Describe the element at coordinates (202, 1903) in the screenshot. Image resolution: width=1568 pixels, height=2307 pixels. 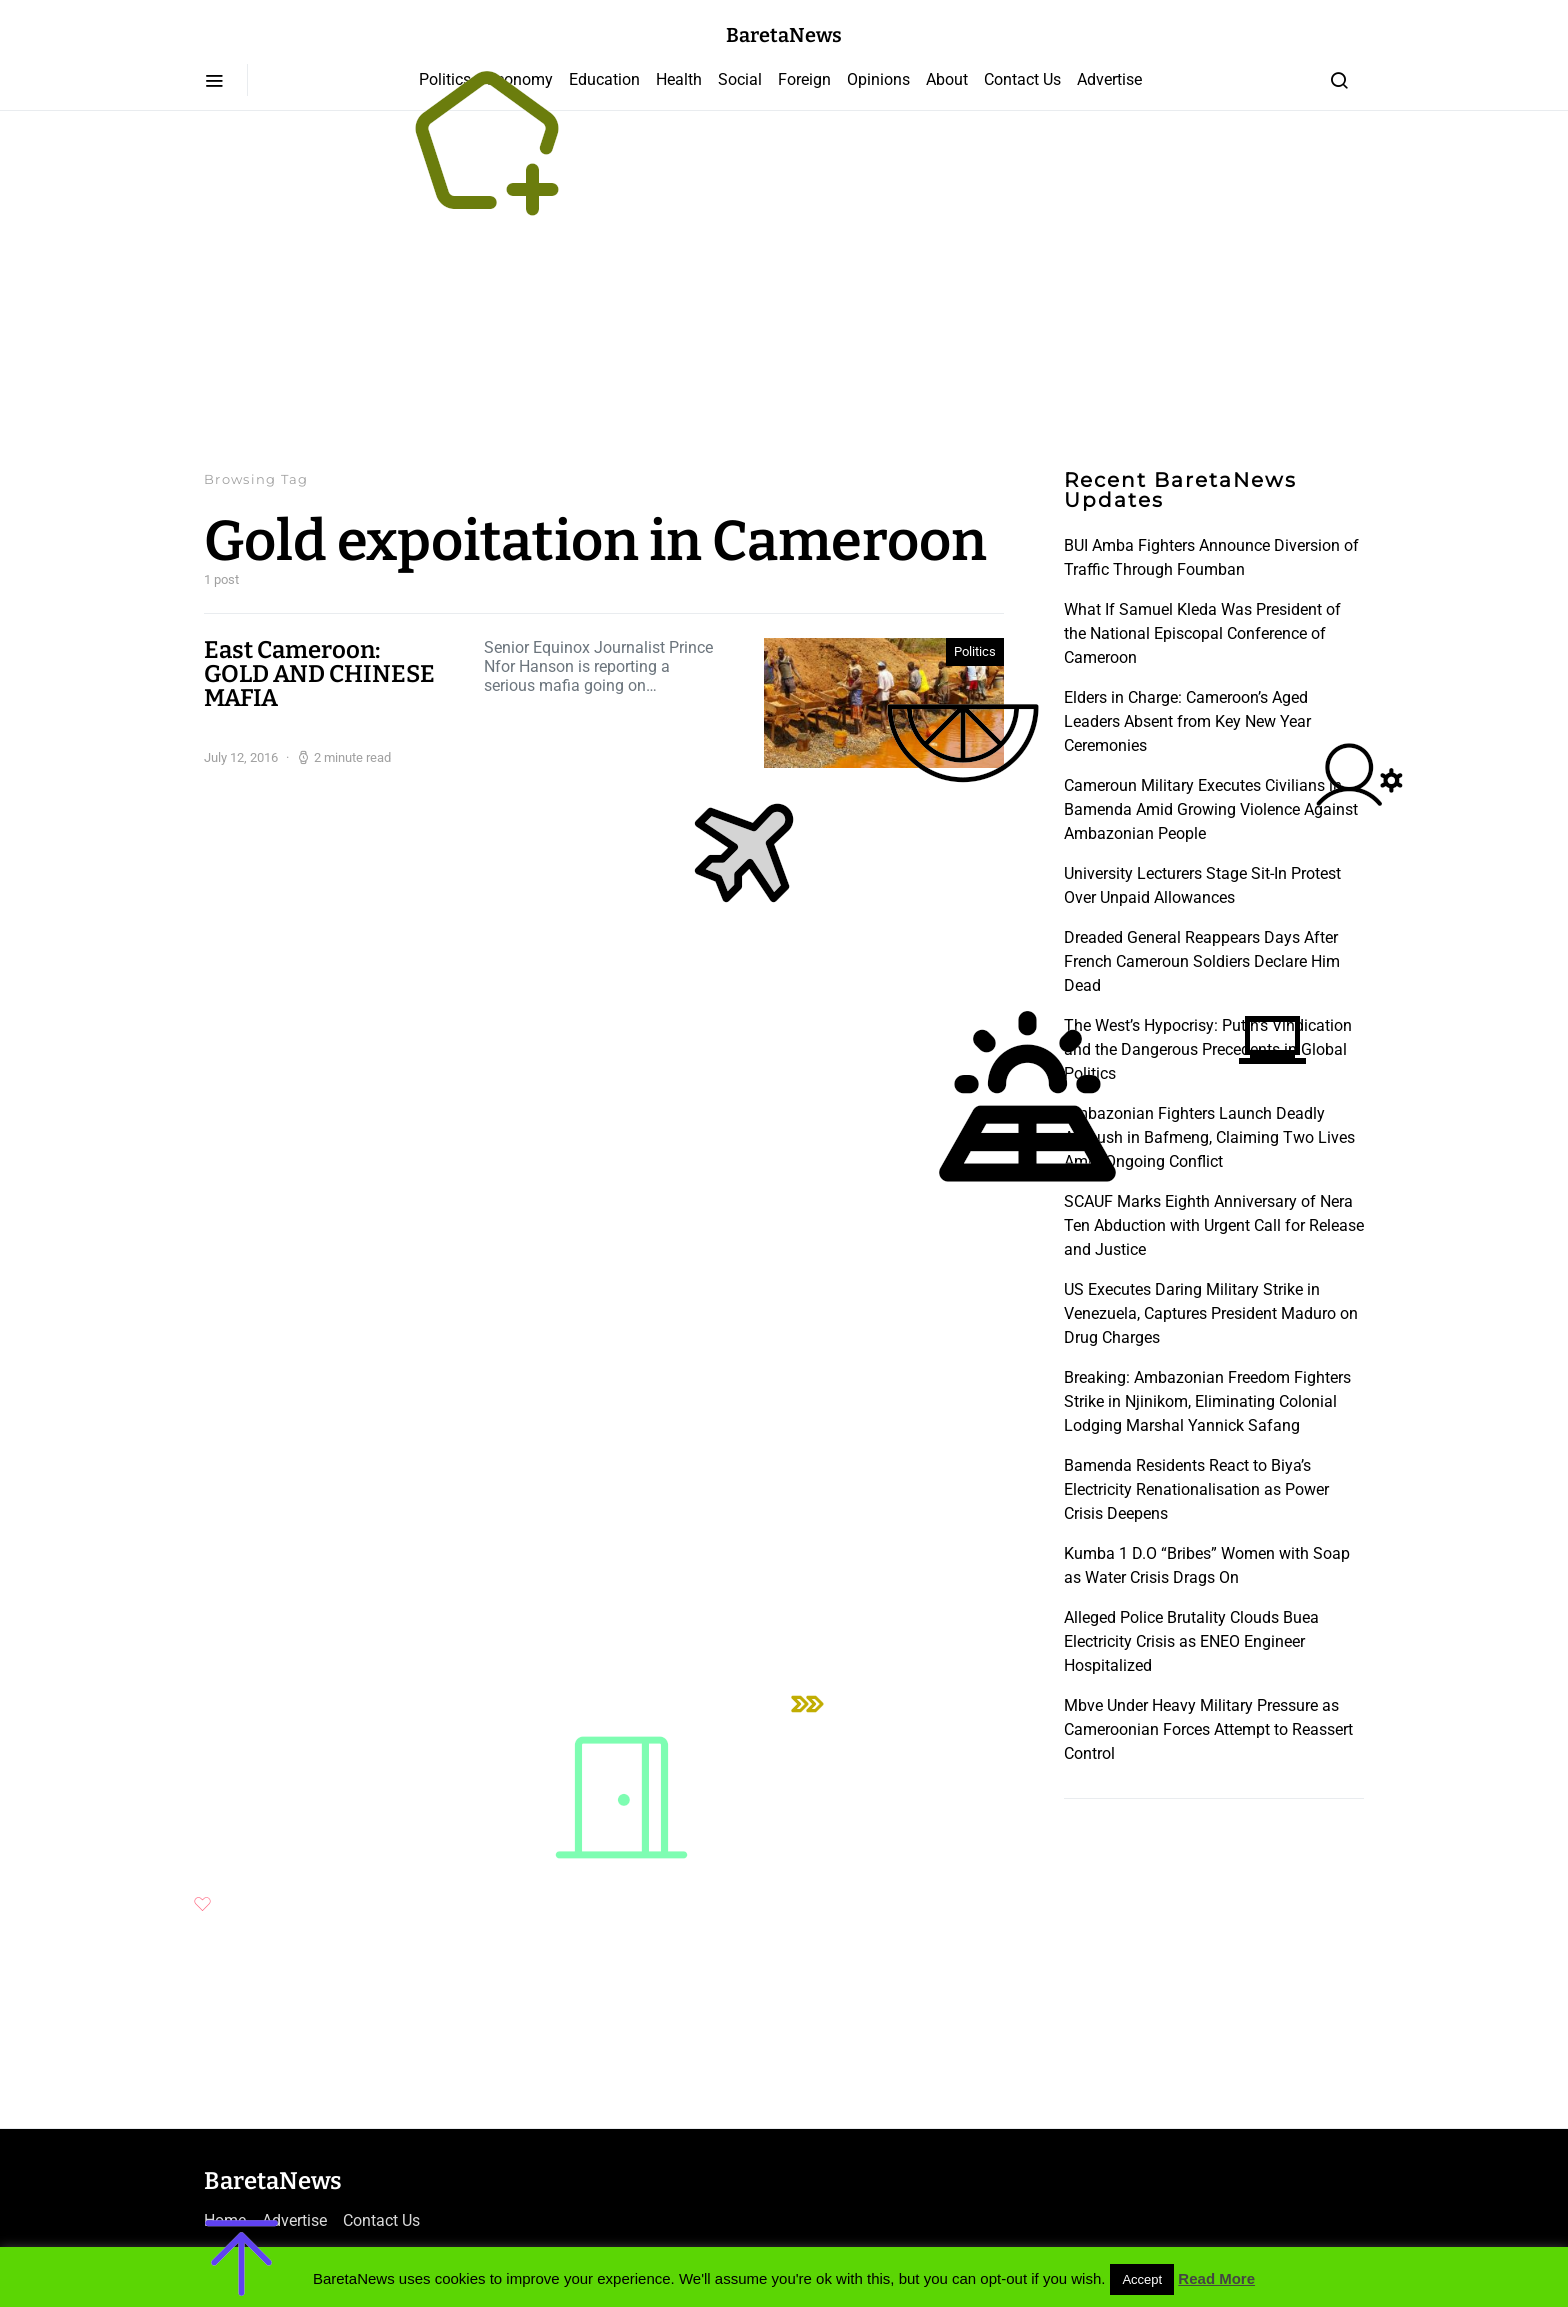
I see `add to favorites` at that location.